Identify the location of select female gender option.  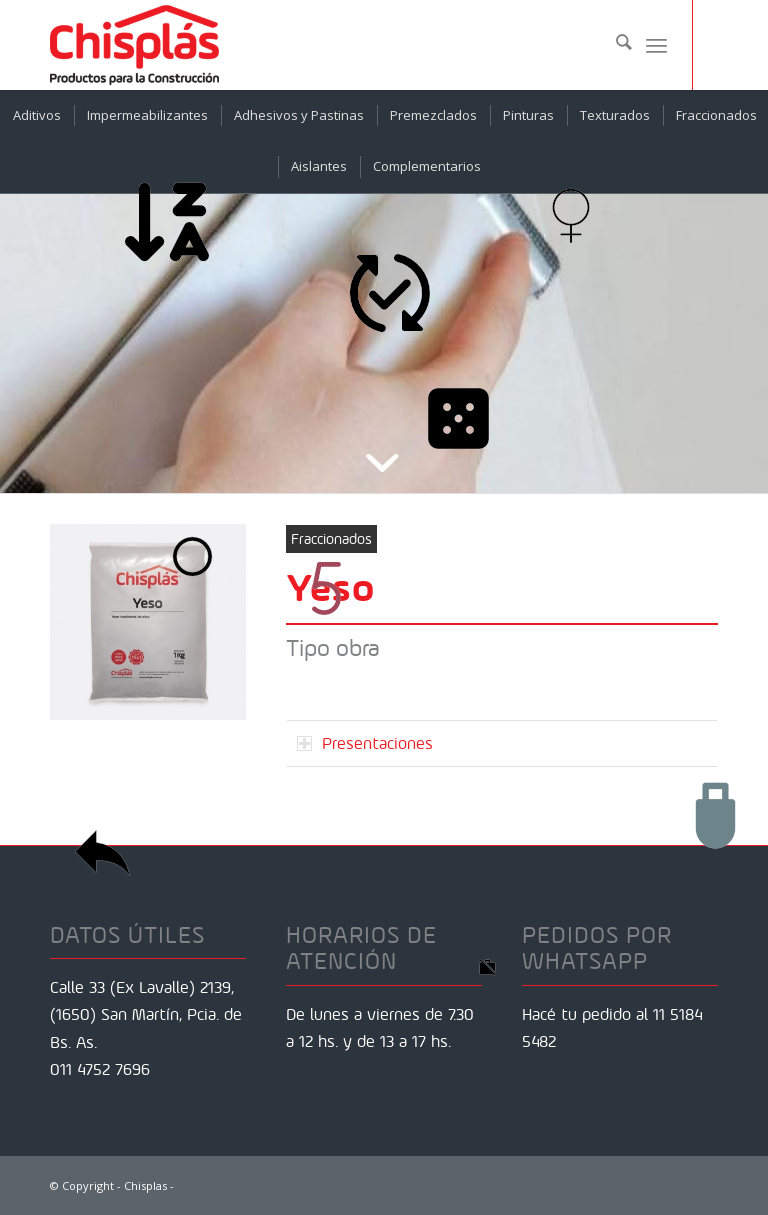
(571, 215).